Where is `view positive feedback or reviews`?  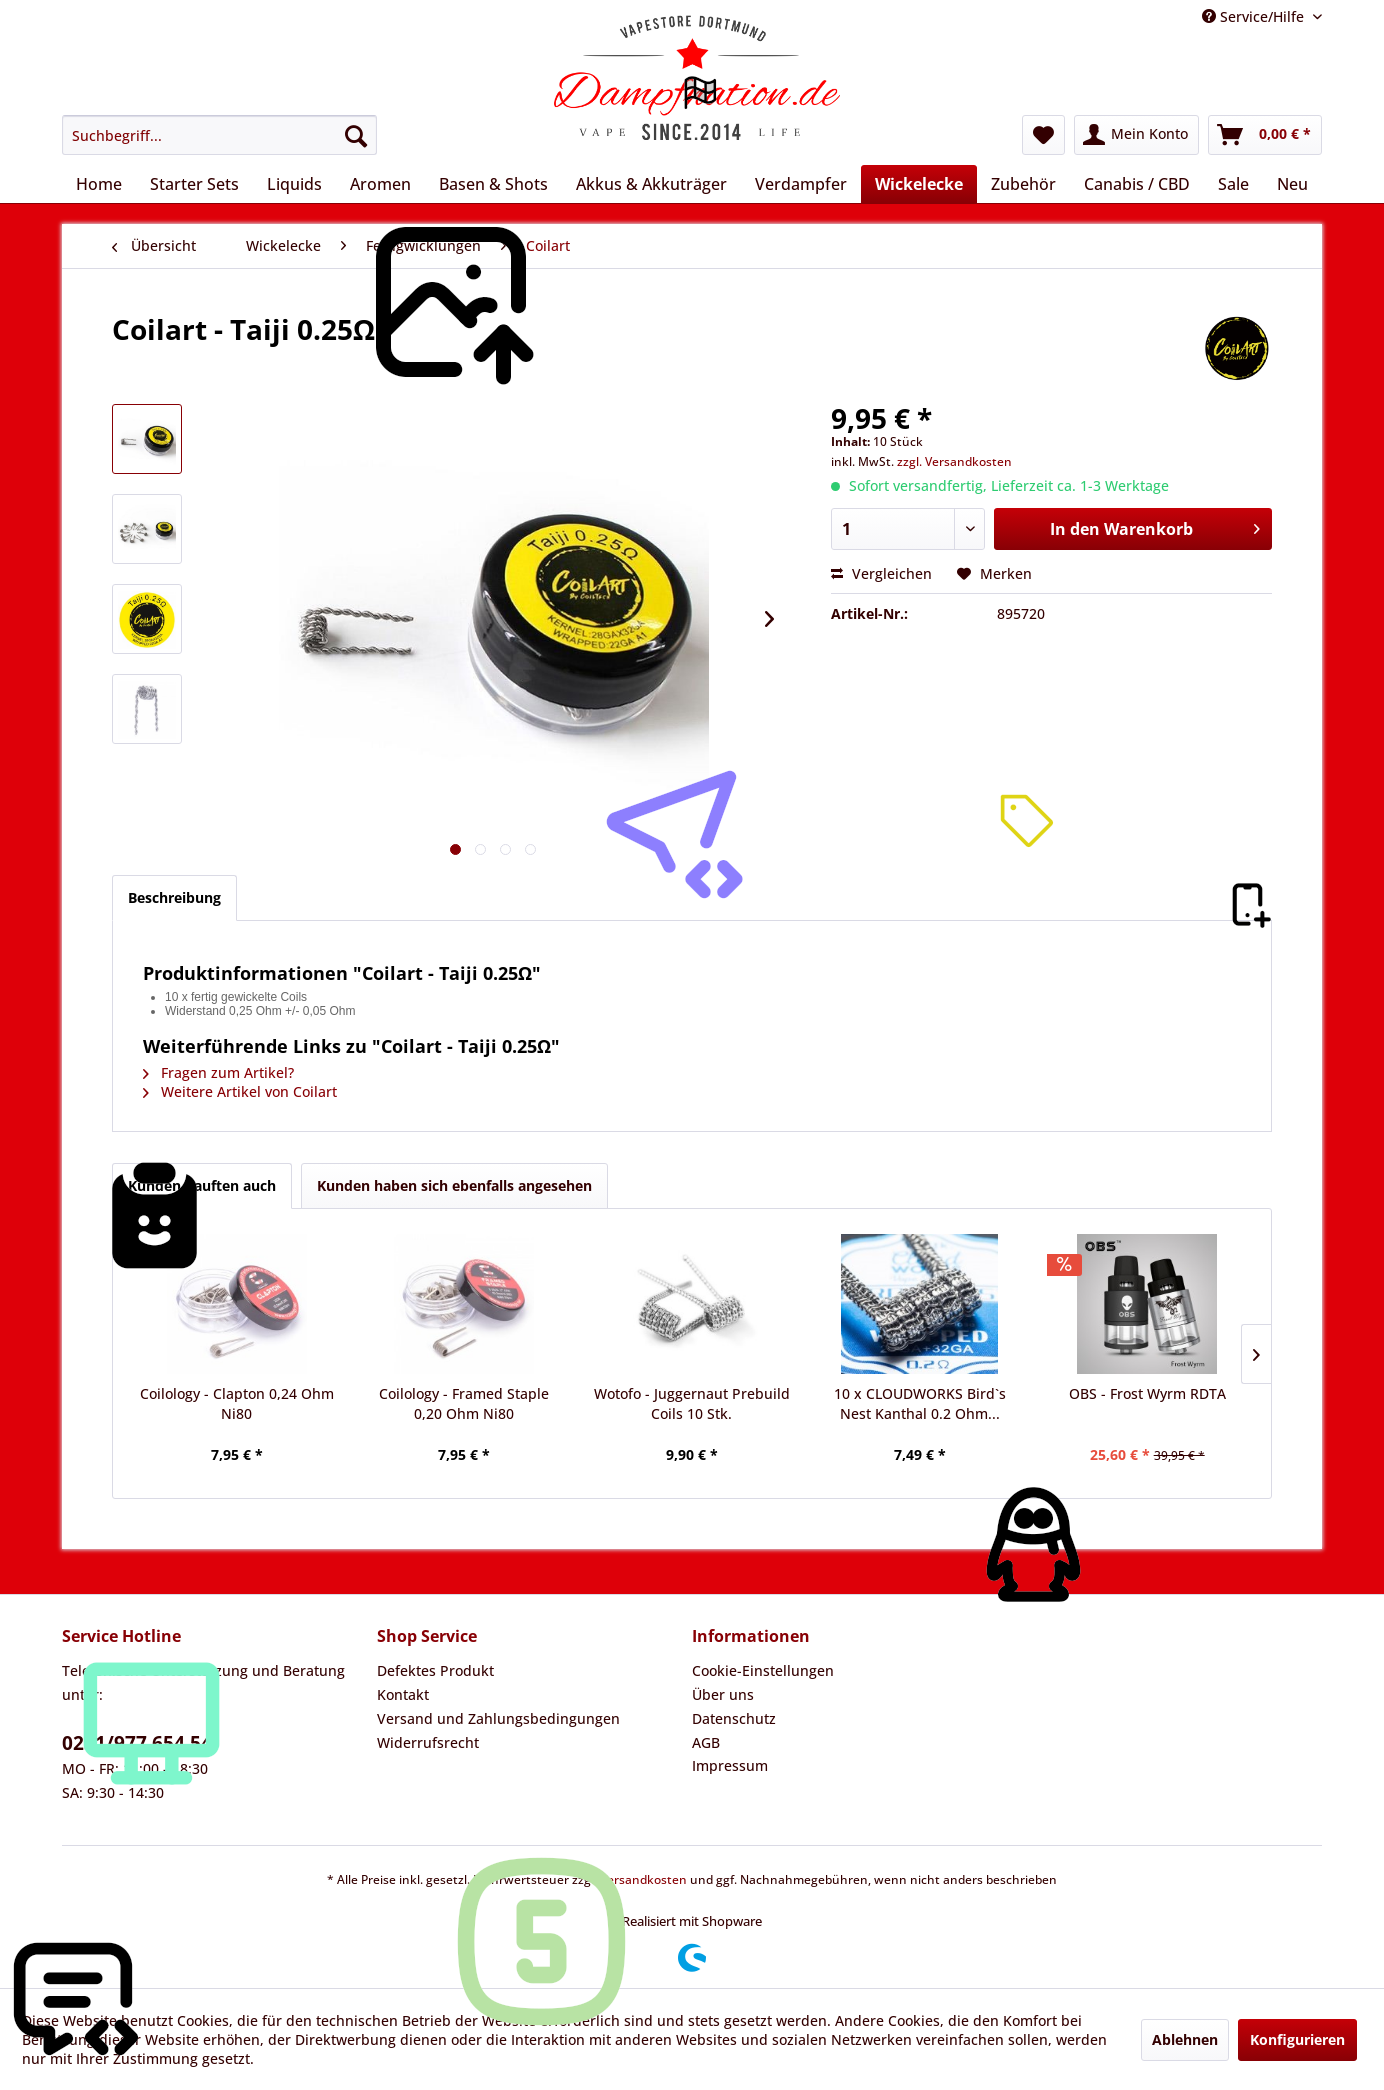 view positive feedback or reviews is located at coordinates (154, 1215).